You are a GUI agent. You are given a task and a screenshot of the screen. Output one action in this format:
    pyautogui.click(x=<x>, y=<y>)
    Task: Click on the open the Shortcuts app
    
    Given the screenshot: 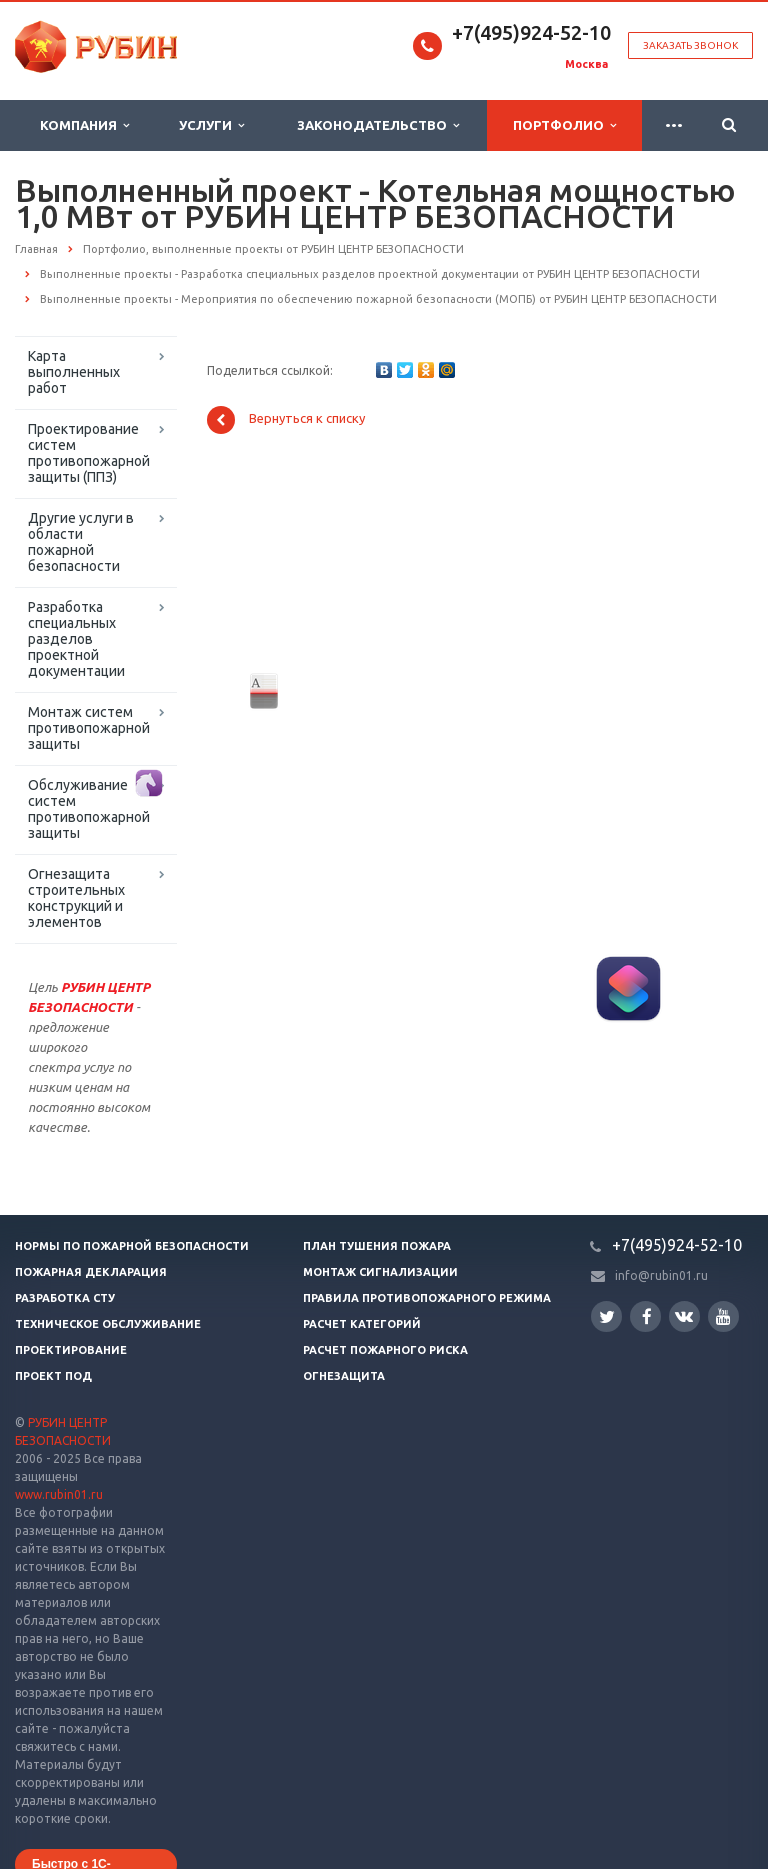 What is the action you would take?
    pyautogui.click(x=628, y=988)
    